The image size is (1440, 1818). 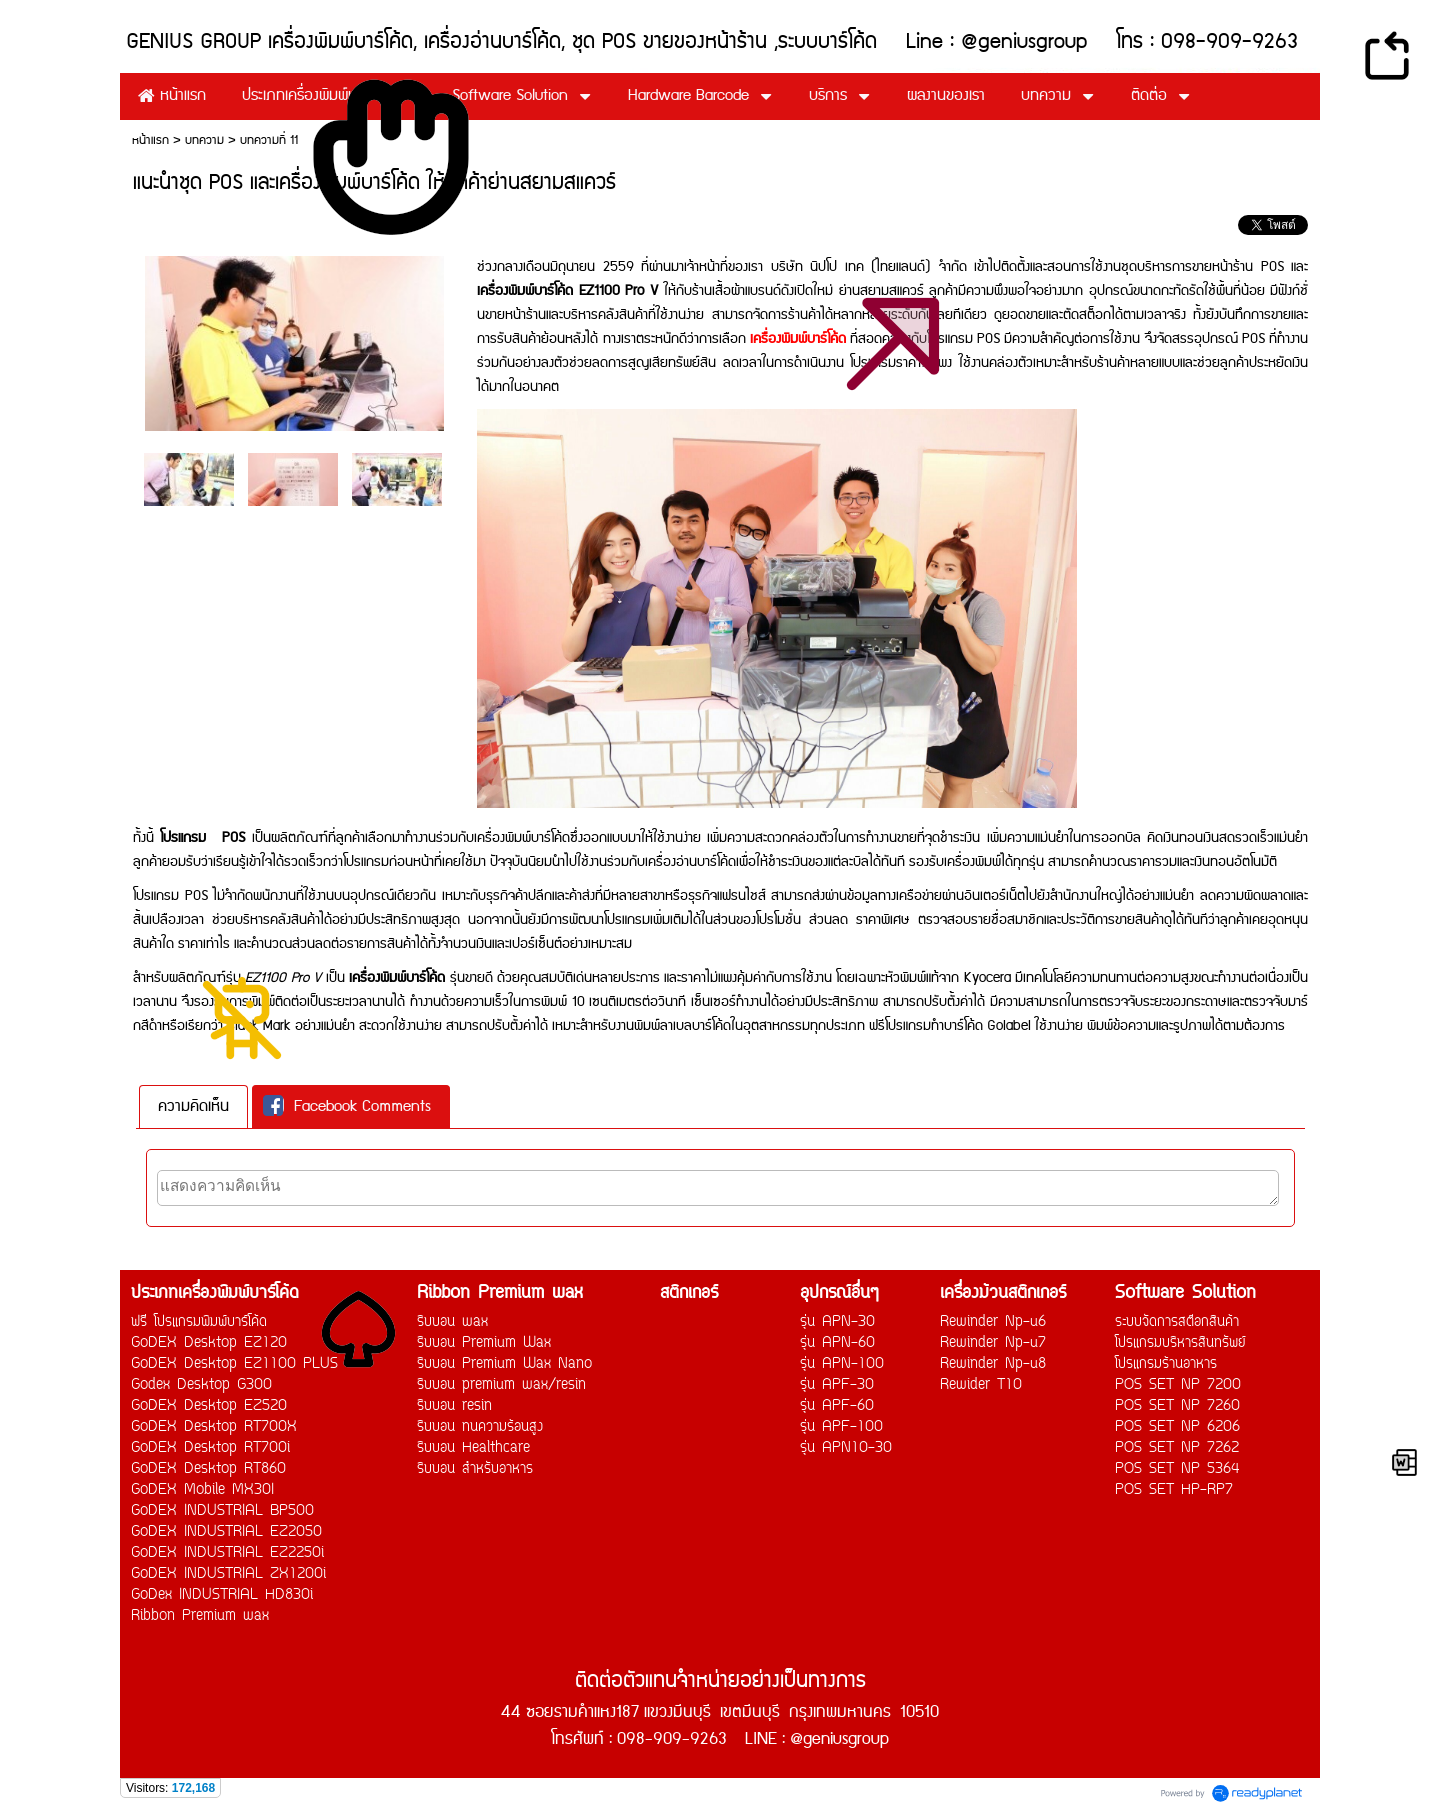 I want to click on spade suit symbol for card games, so click(x=358, y=1330).